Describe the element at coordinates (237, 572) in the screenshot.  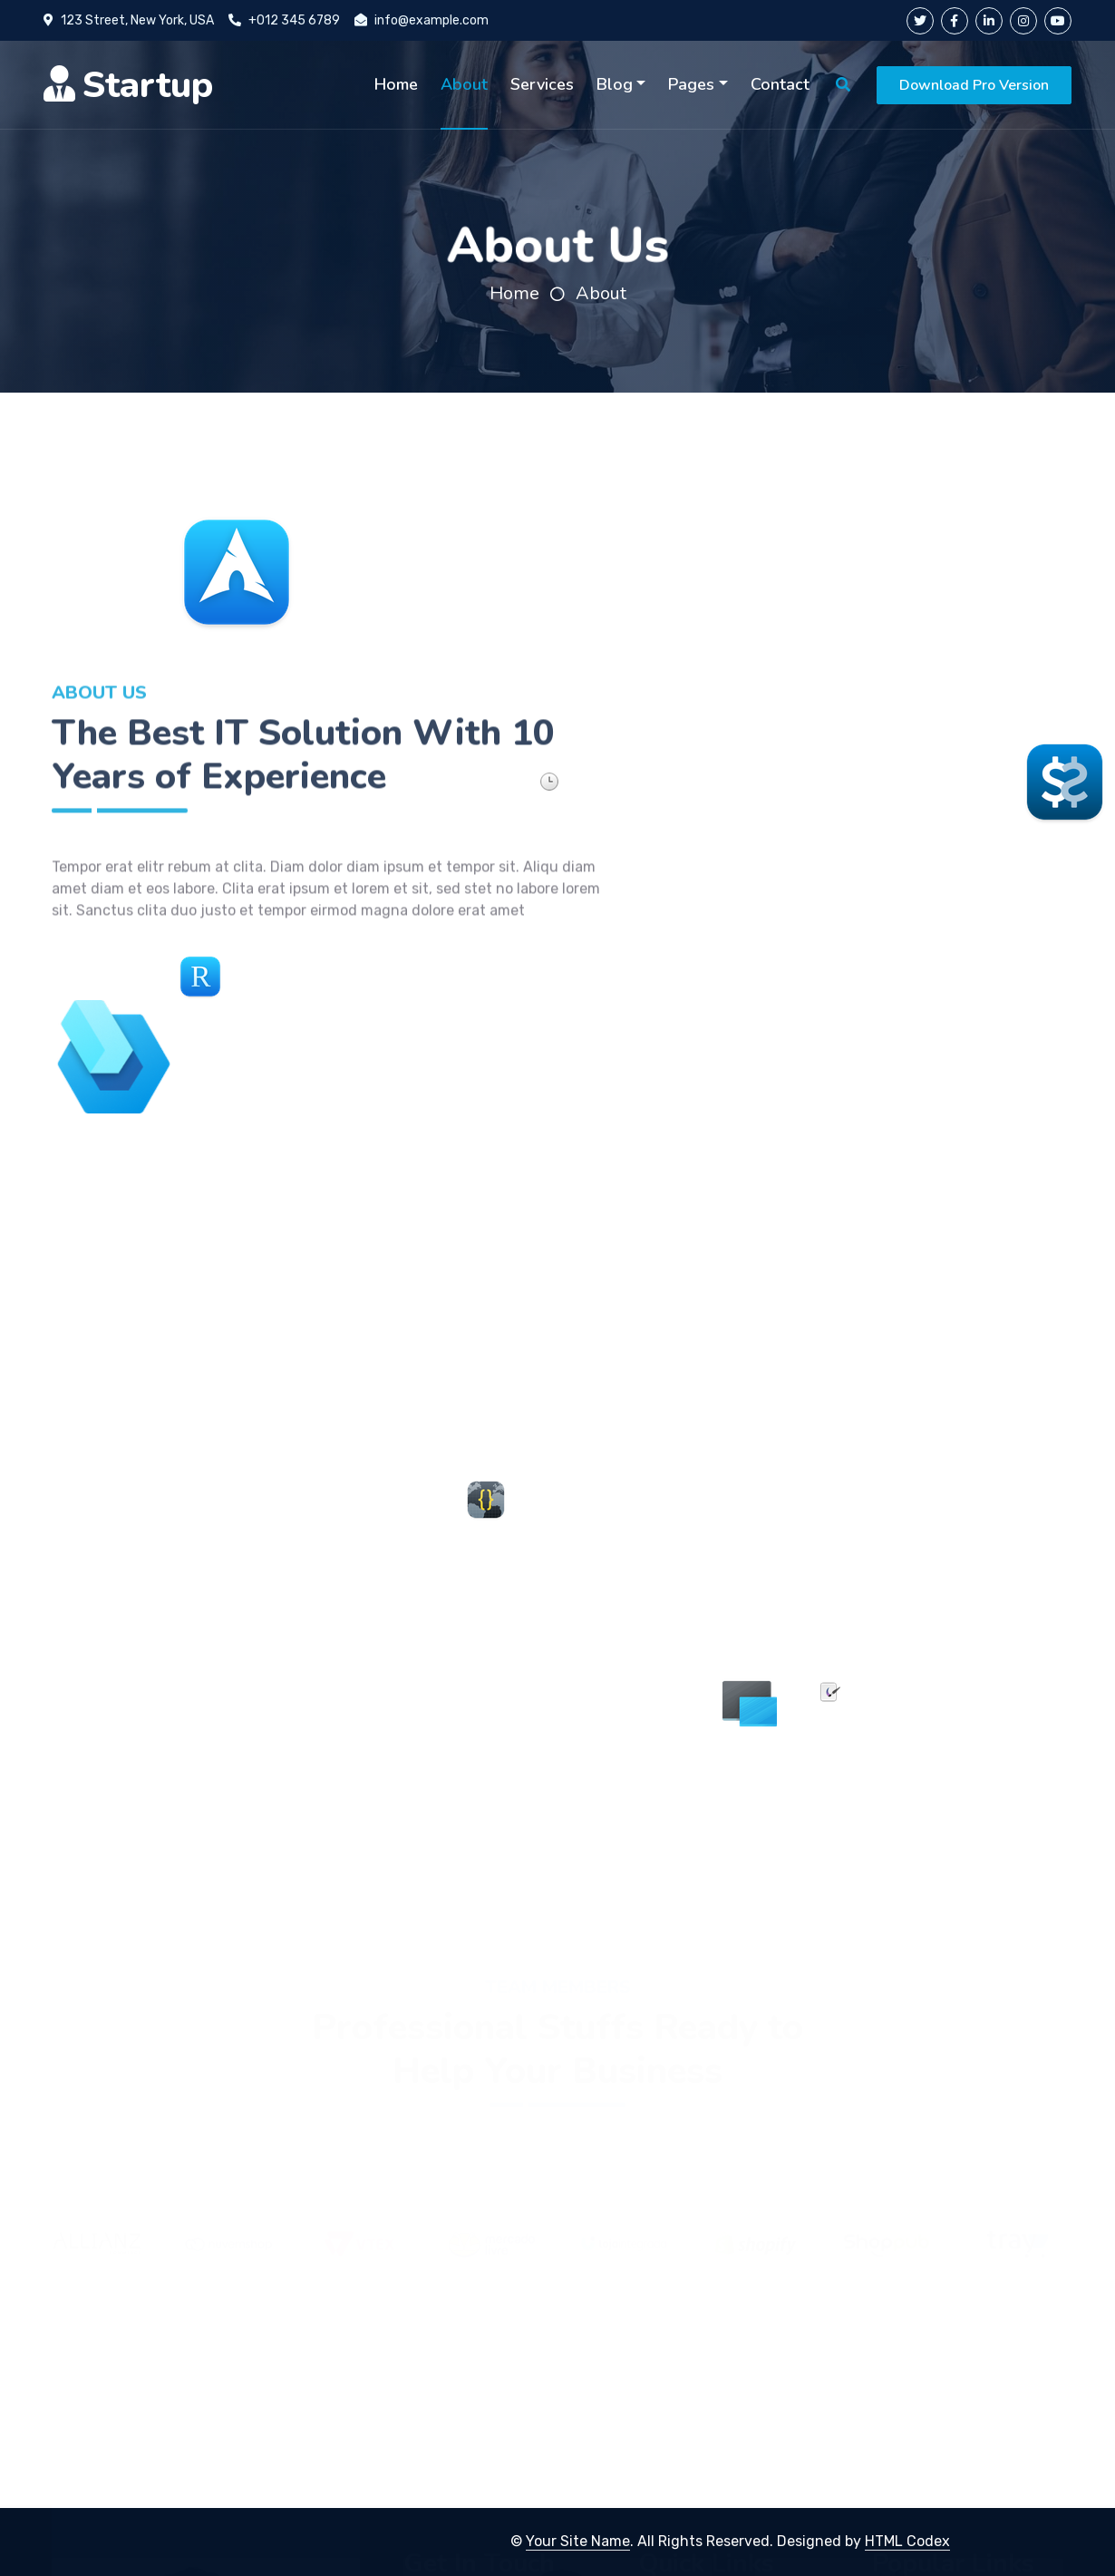
I see `launch arch linux application` at that location.